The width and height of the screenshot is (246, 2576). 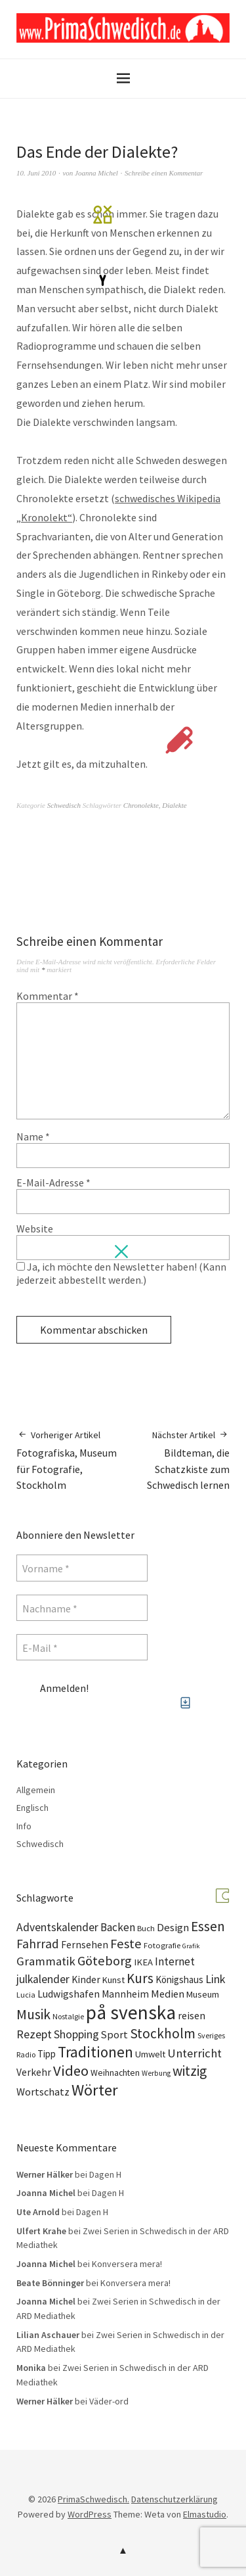 I want to click on edit or compose content, so click(x=178, y=741).